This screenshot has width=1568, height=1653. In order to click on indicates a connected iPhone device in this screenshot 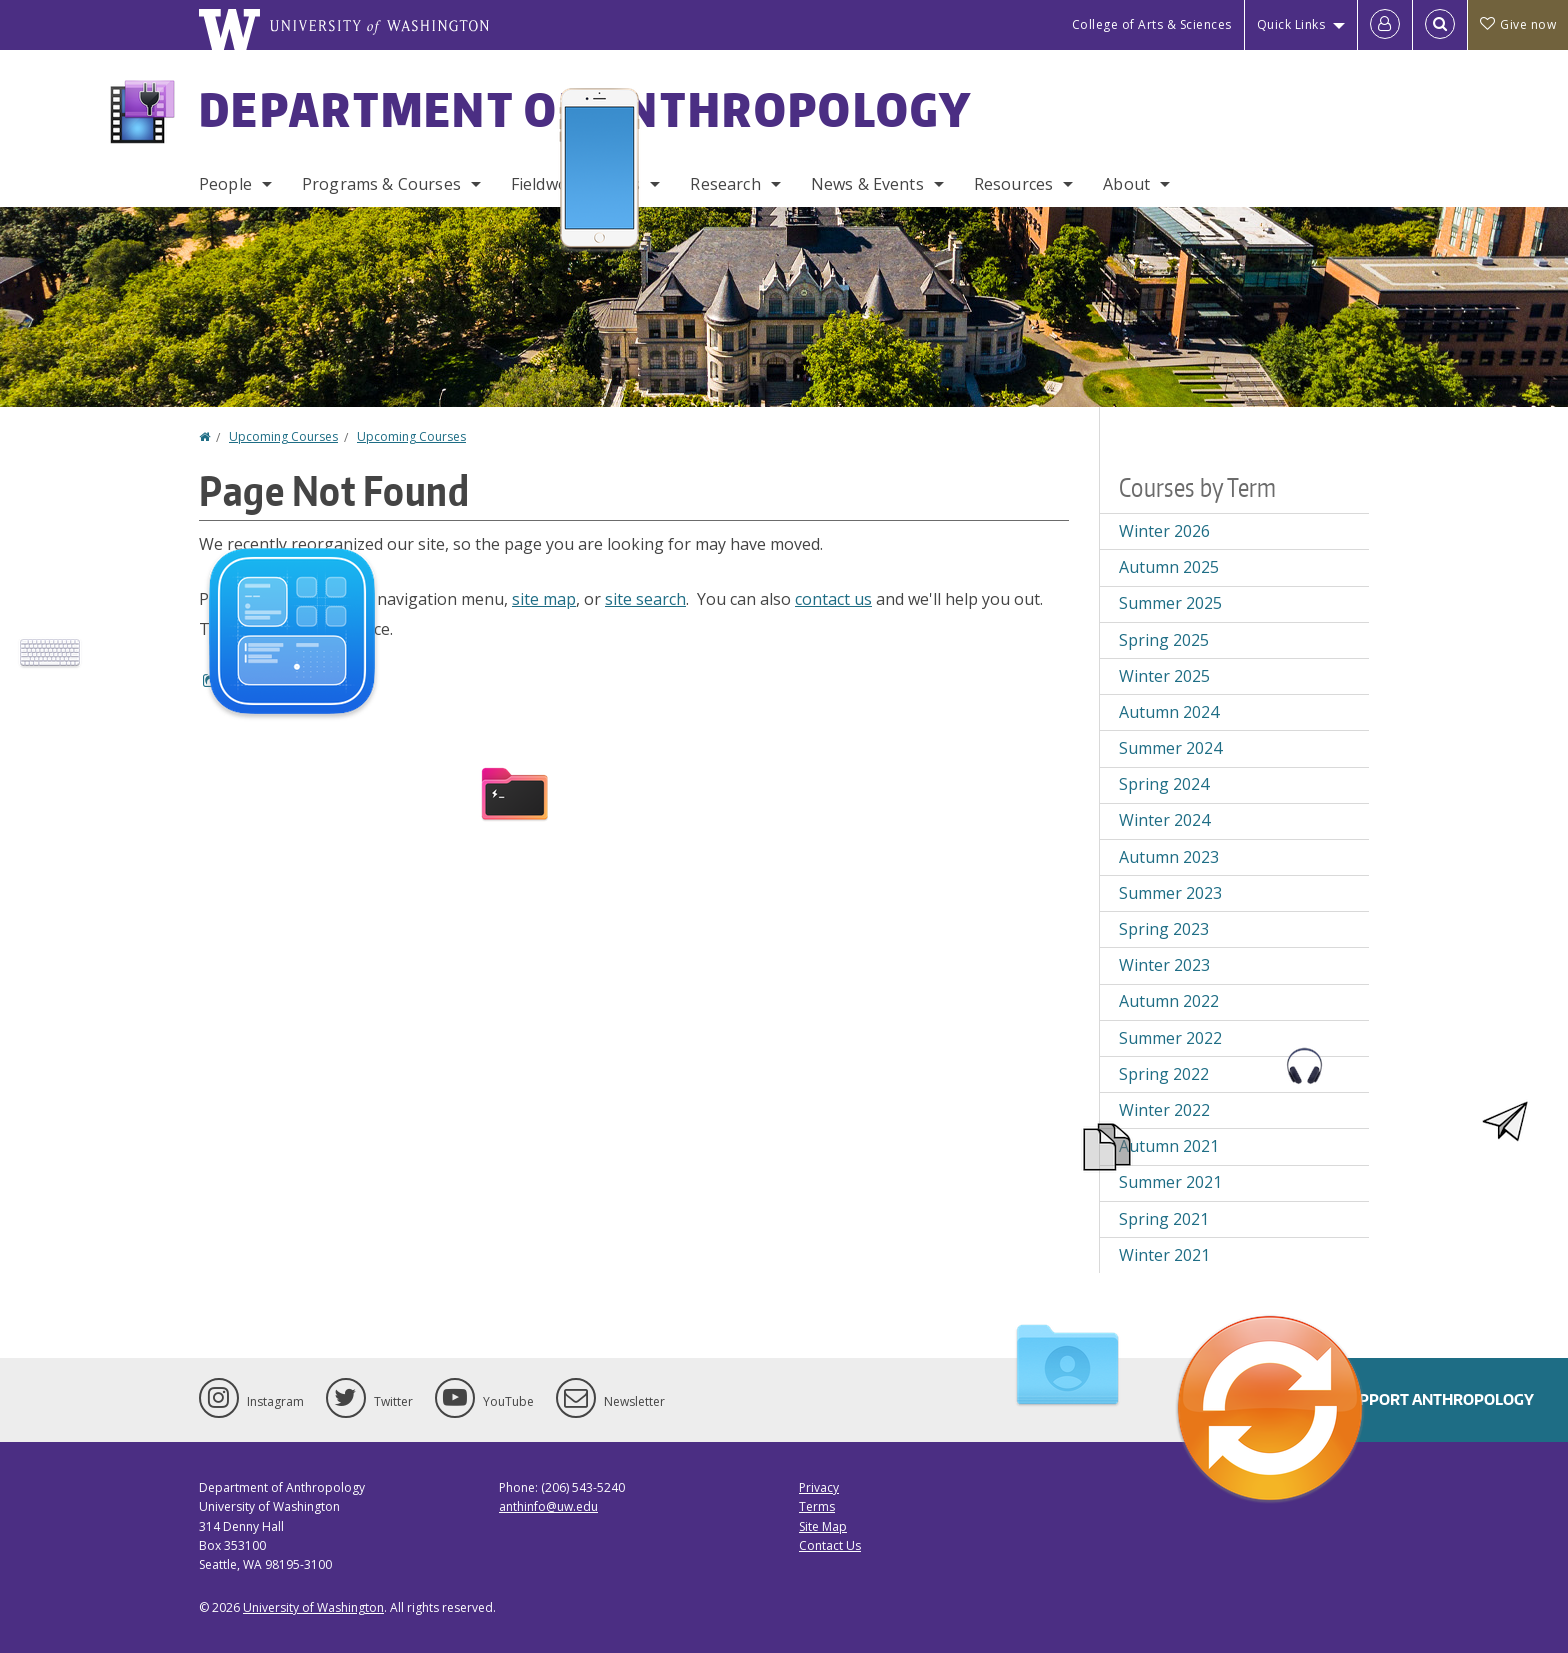, I will do `click(599, 170)`.